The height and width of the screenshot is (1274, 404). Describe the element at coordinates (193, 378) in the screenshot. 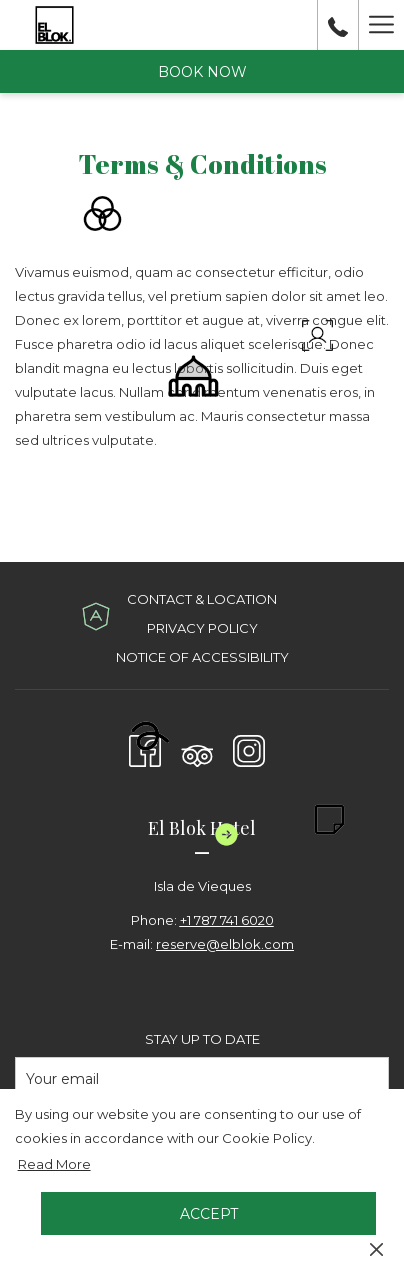

I see `find nearby mosques` at that location.